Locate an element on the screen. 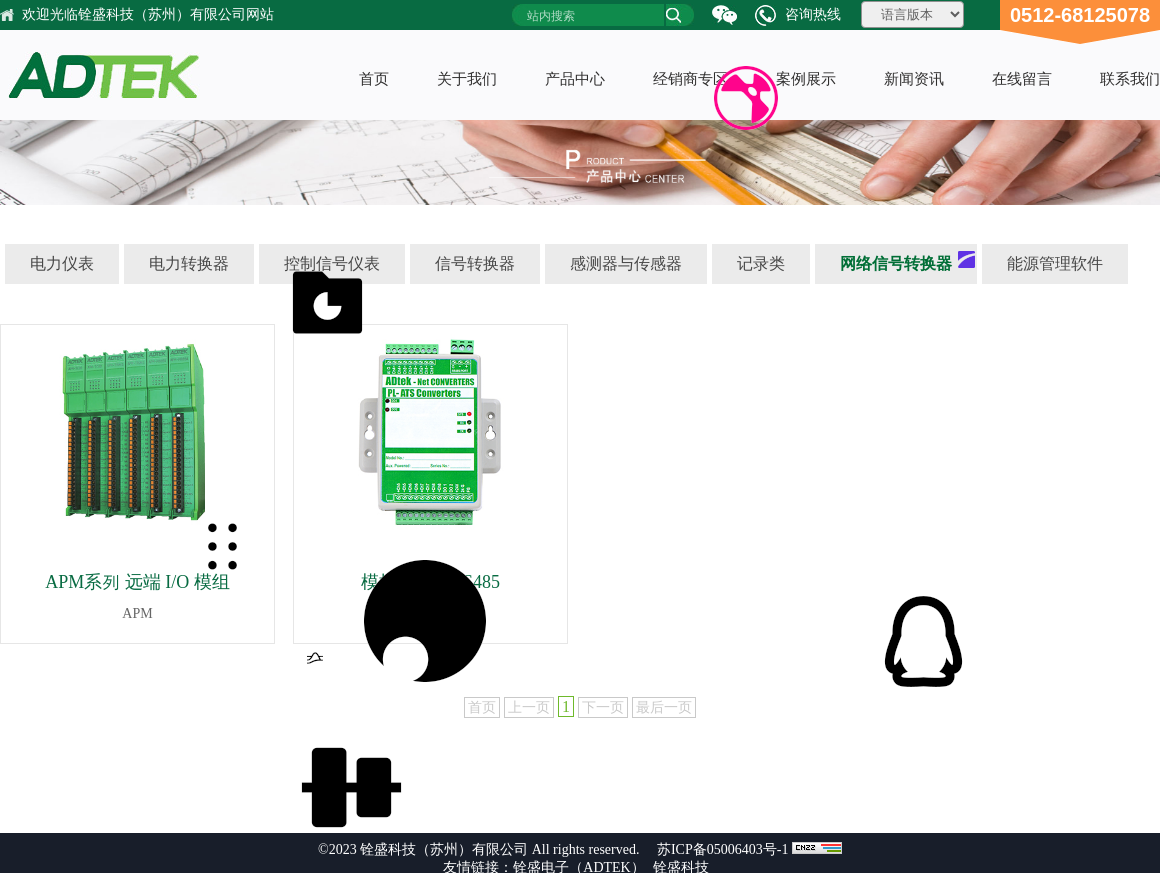 This screenshot has height=873, width=1160. open QQ messenger app is located at coordinates (923, 641).